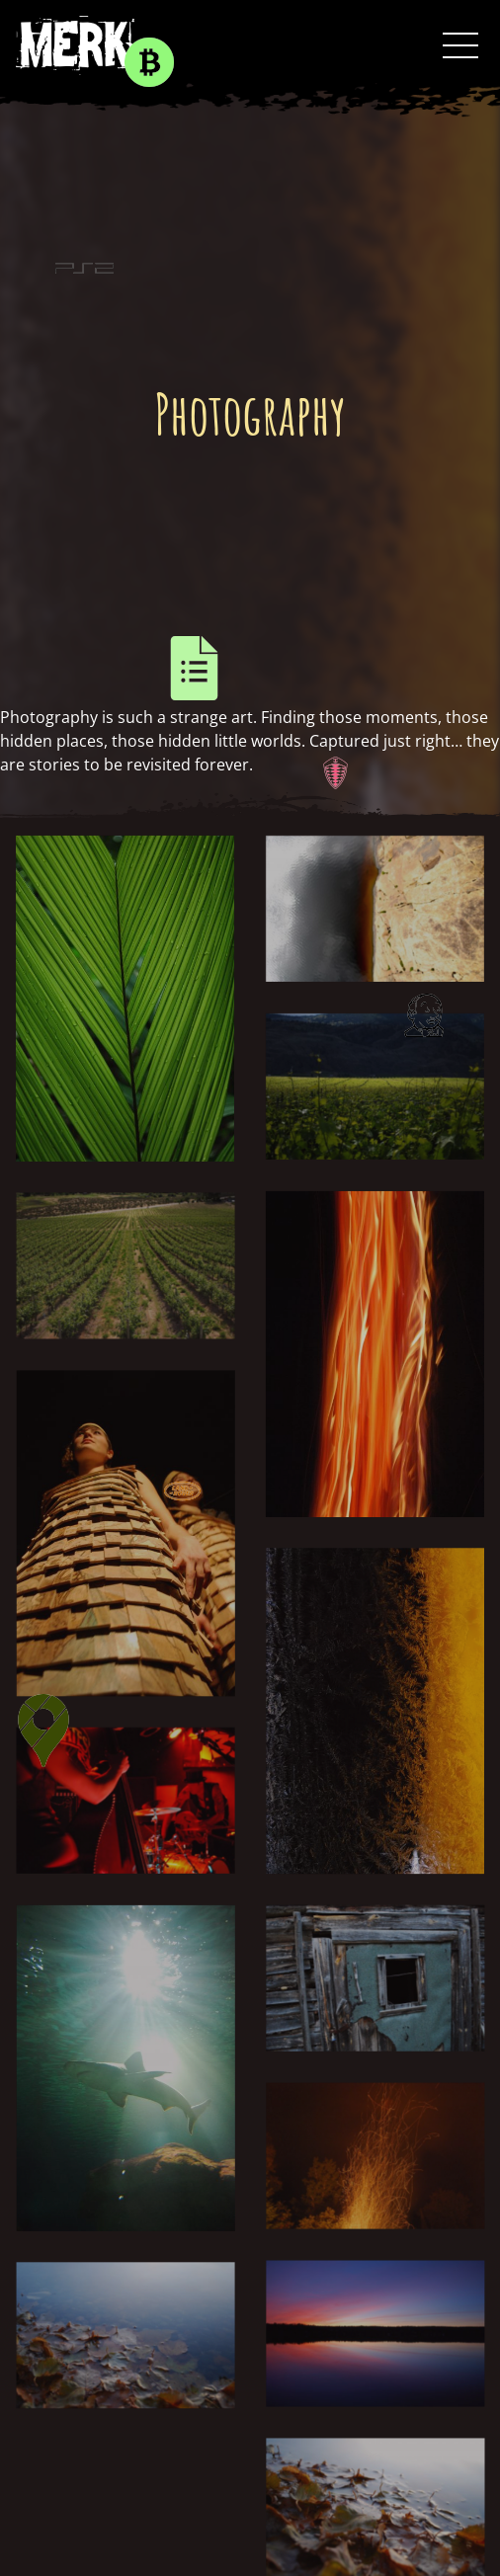 The height and width of the screenshot is (2576, 500). Describe the element at coordinates (424, 1015) in the screenshot. I see `jenkins CI/CD automation server logo` at that location.